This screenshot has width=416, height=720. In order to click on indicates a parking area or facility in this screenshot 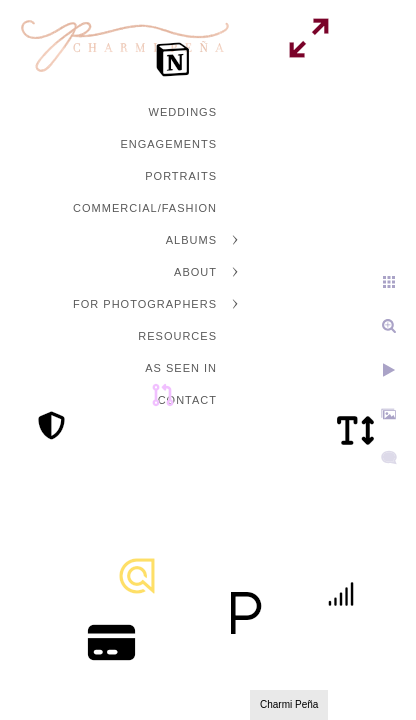, I will do `click(245, 613)`.